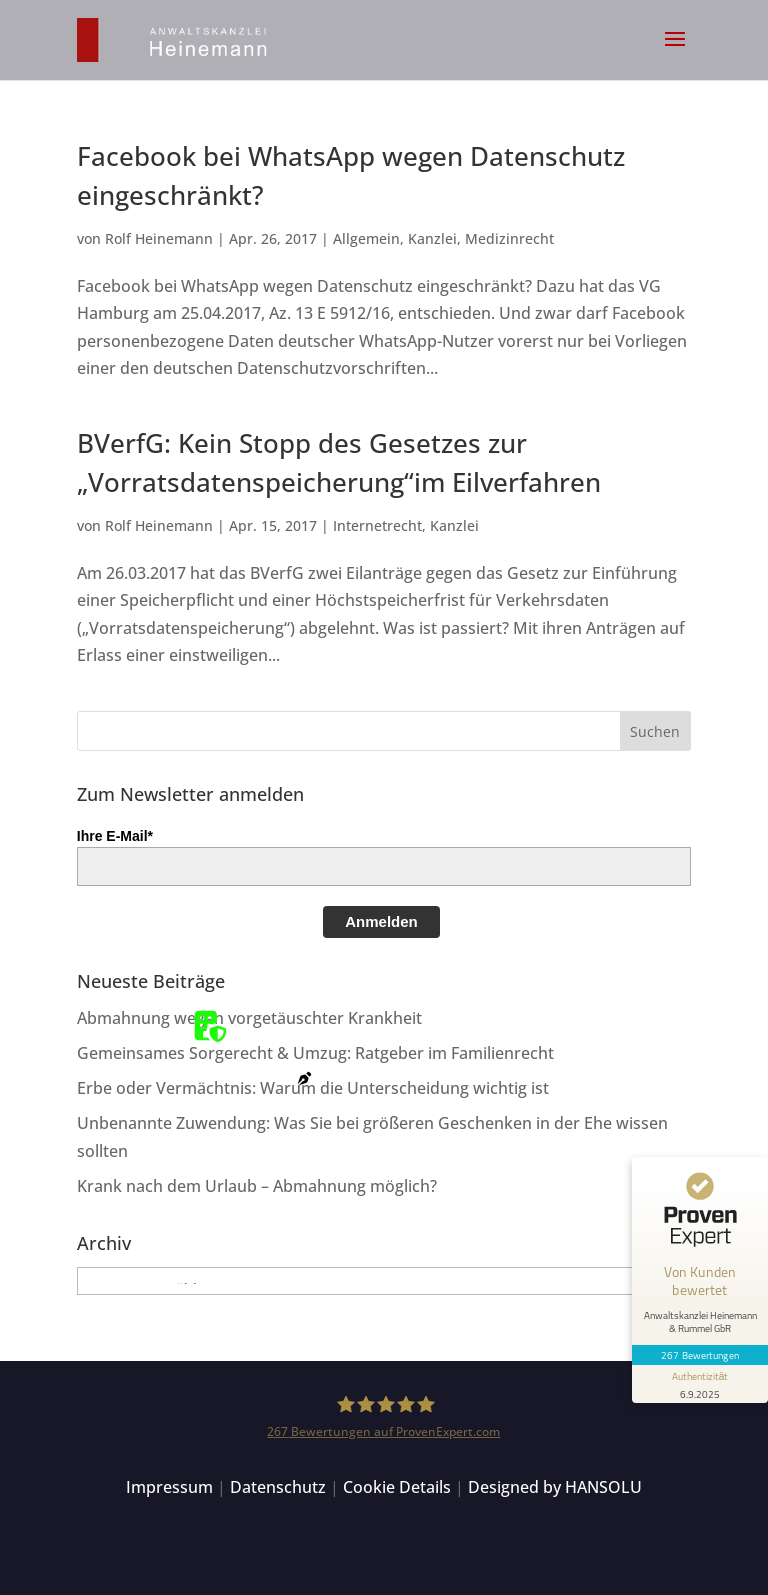  I want to click on access writing or editing tools, so click(304, 1078).